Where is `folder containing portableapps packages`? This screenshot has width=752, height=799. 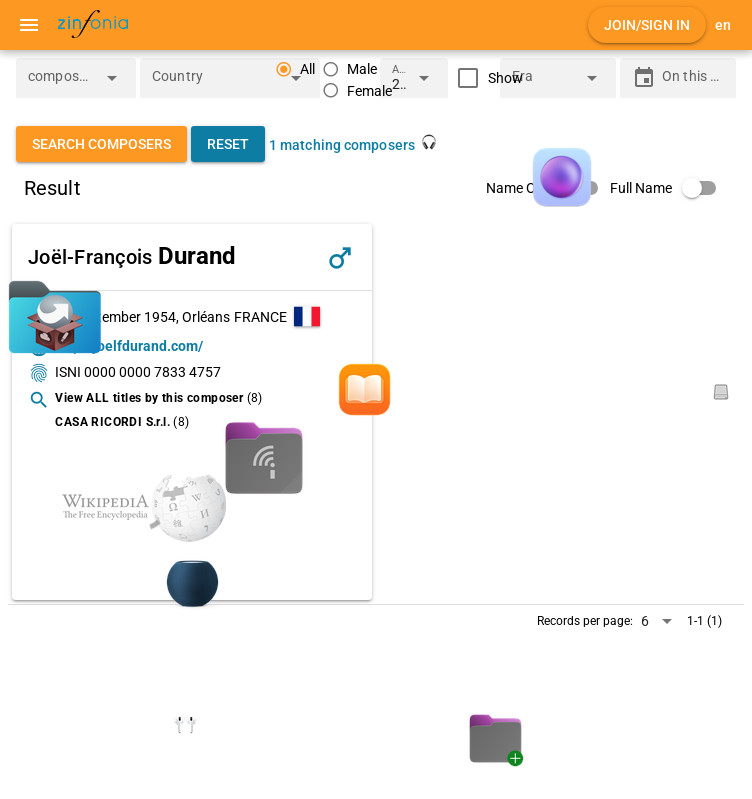 folder containing portableapps packages is located at coordinates (54, 319).